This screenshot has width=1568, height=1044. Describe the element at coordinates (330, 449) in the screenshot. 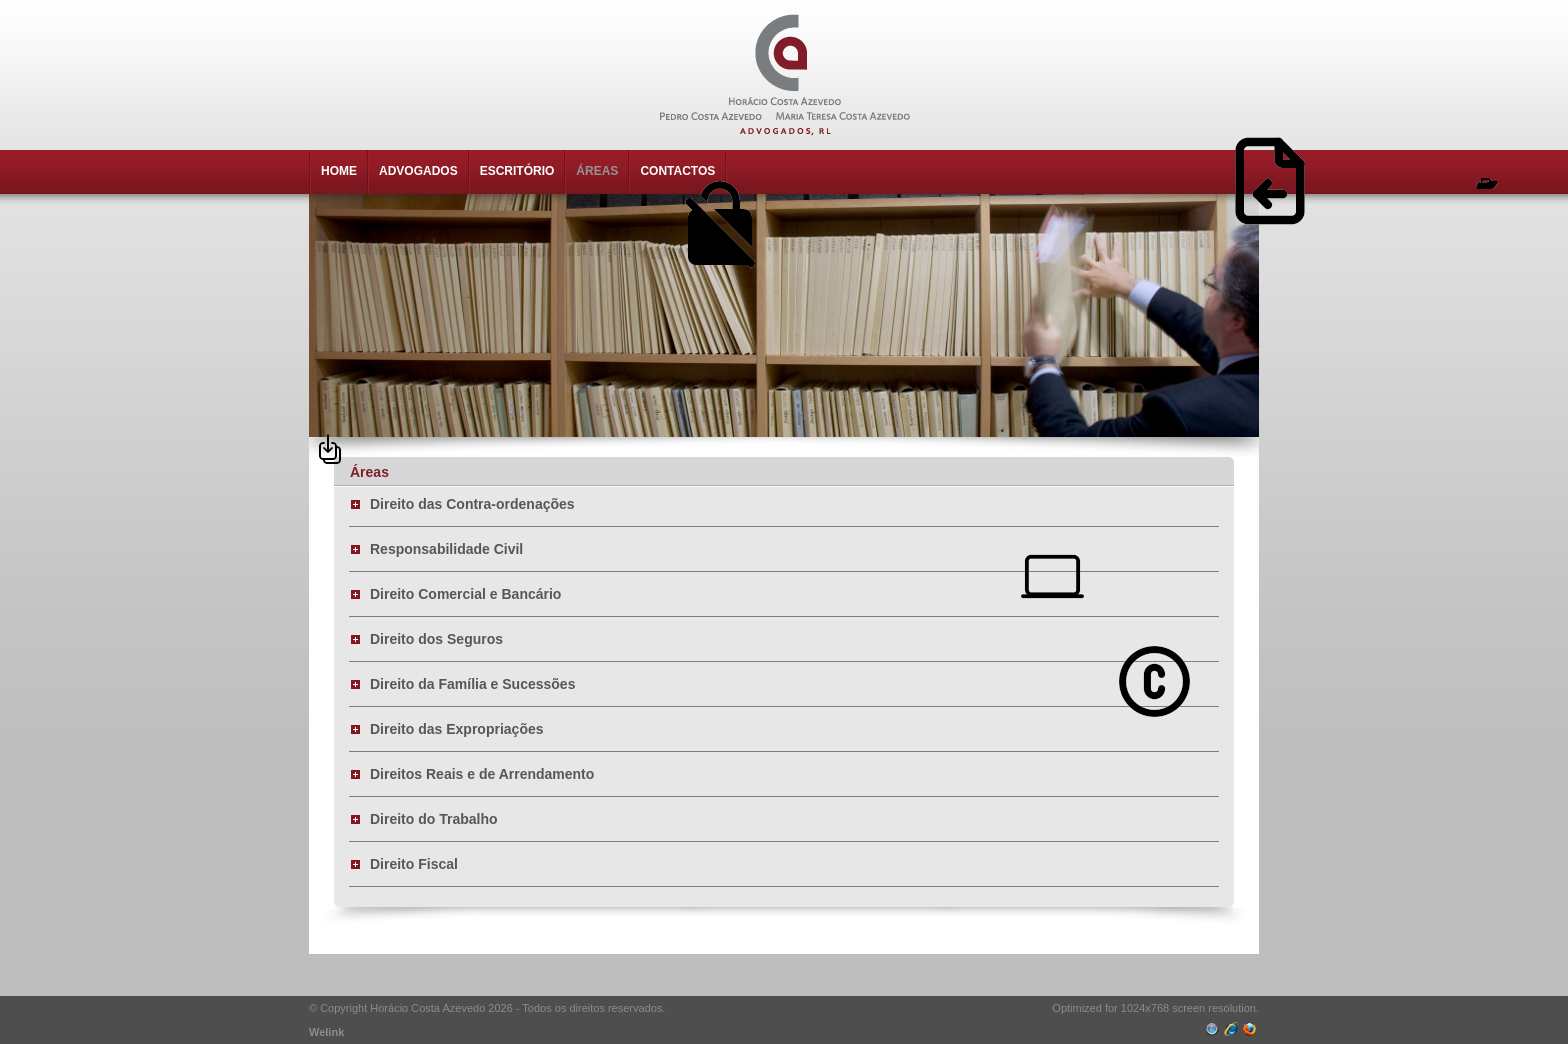

I see `download multiple files` at that location.